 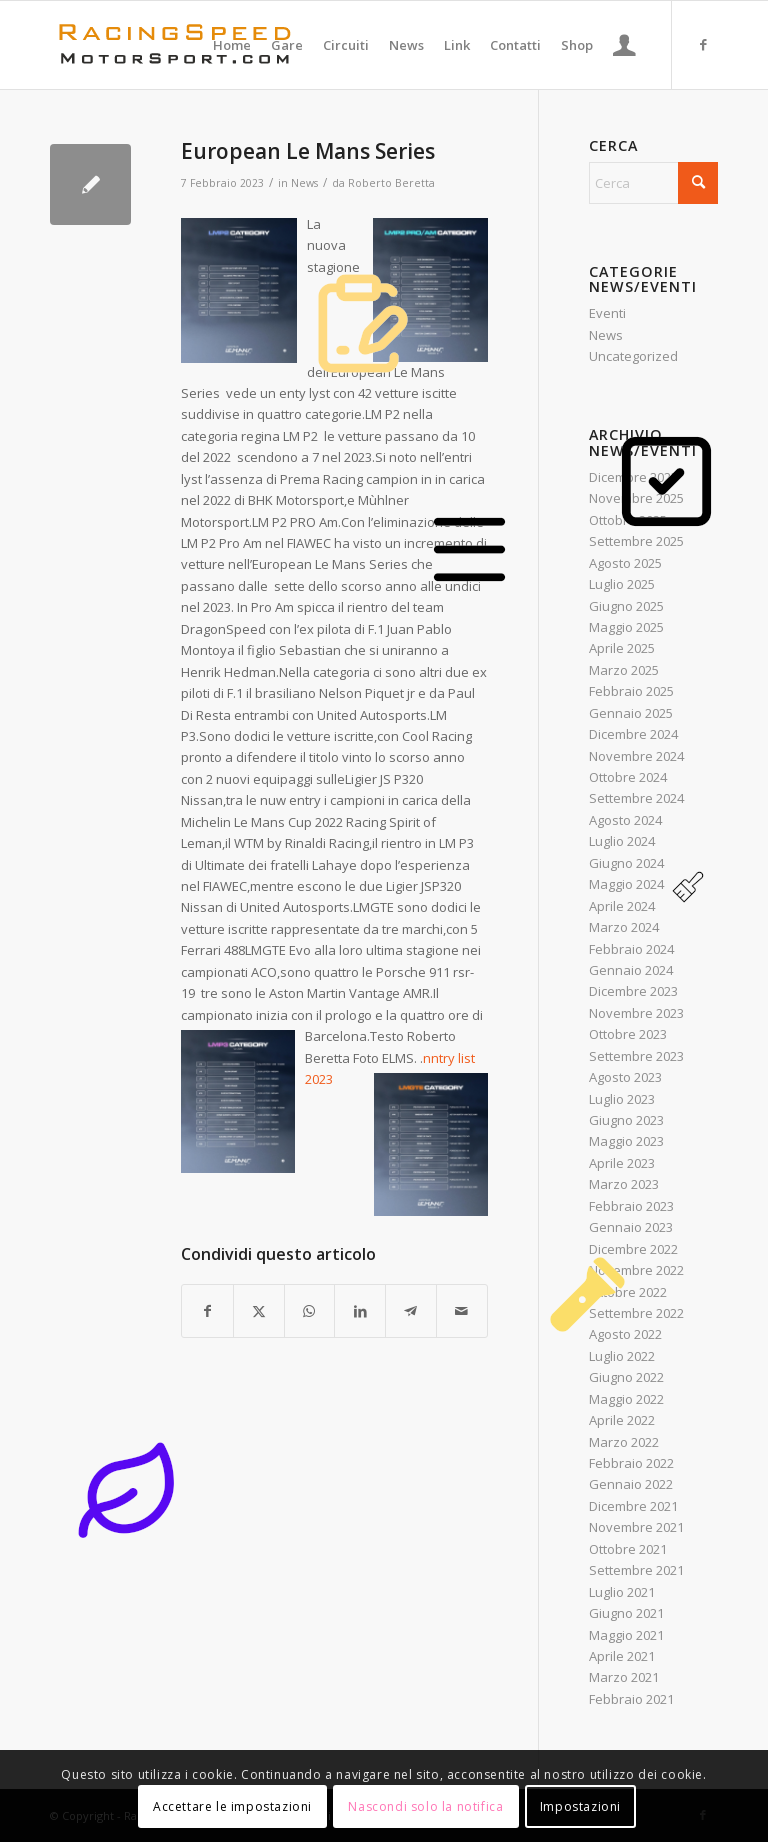 I want to click on access painting or drawing tools, so click(x=688, y=886).